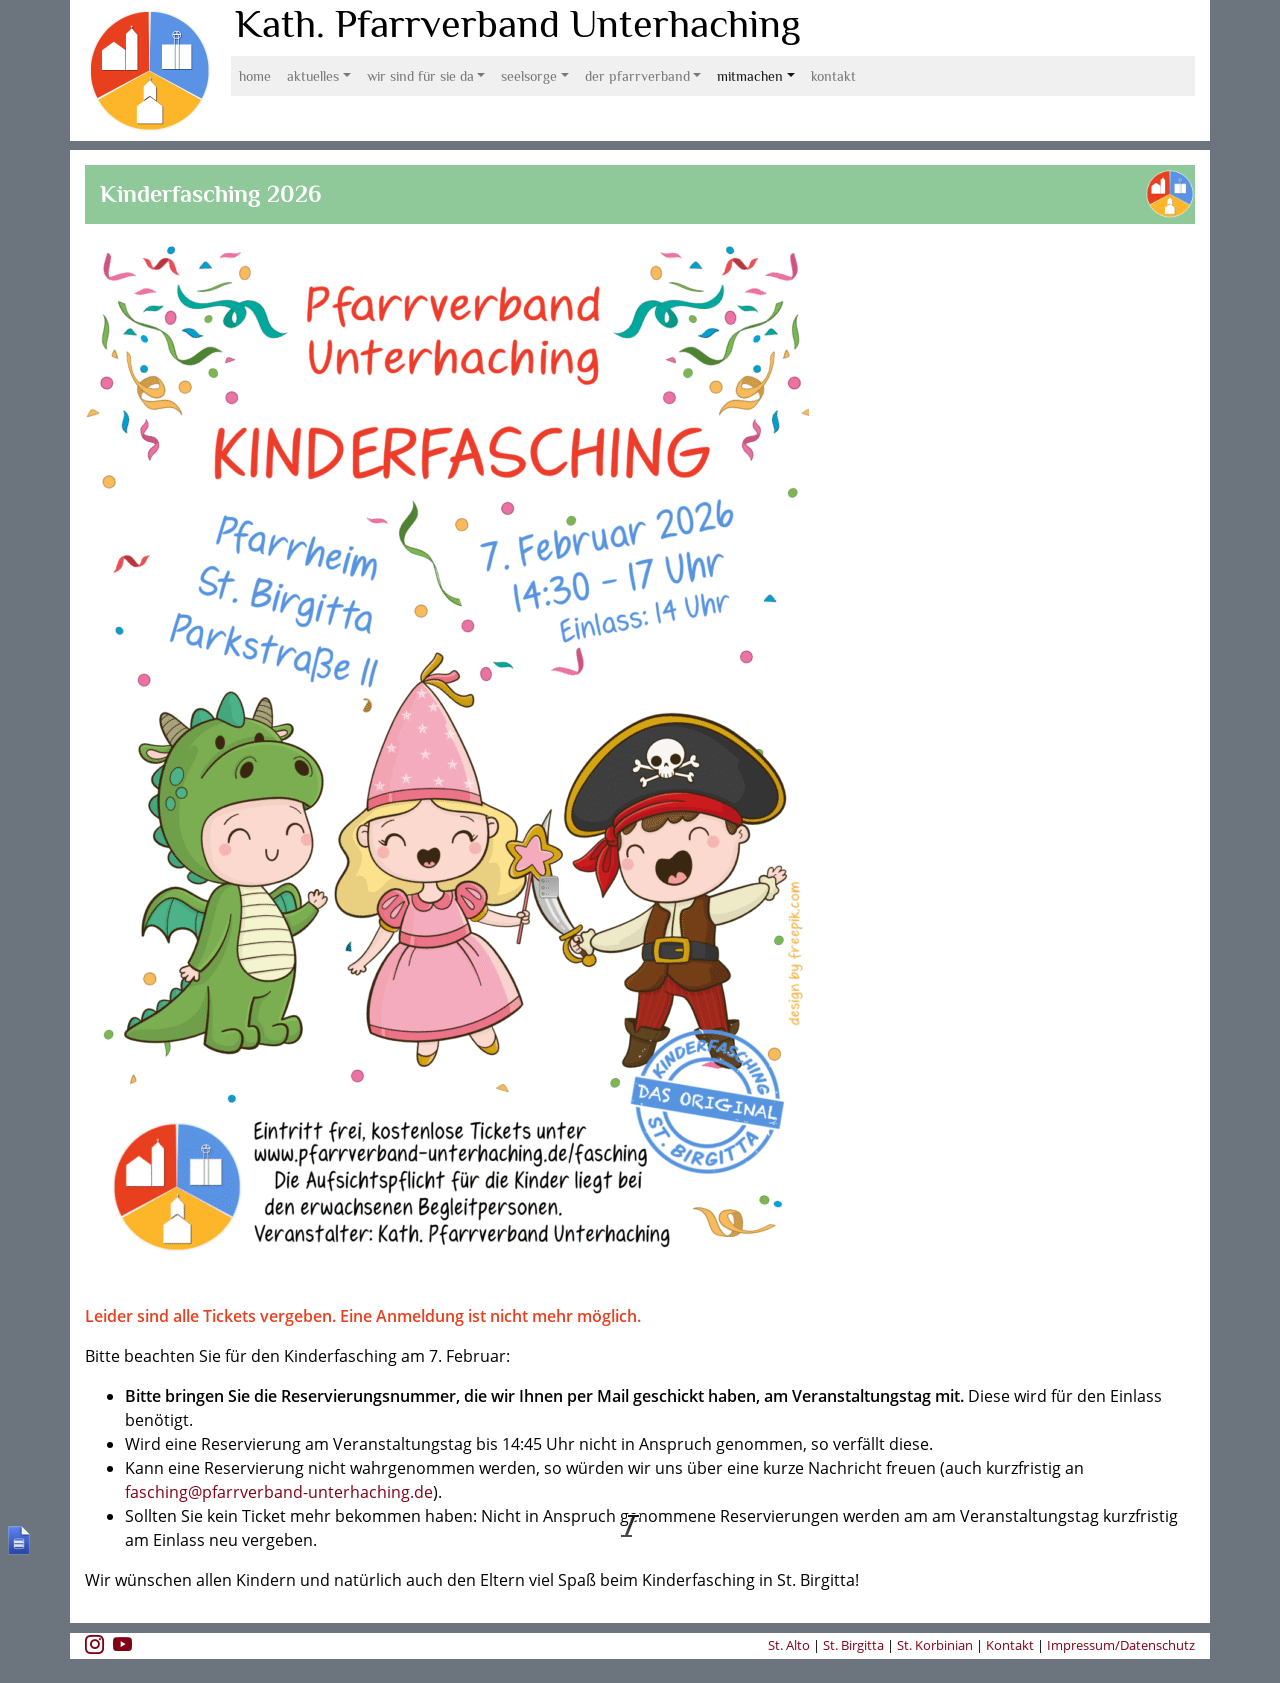  I want to click on apply italic formatting to selected text, so click(630, 1526).